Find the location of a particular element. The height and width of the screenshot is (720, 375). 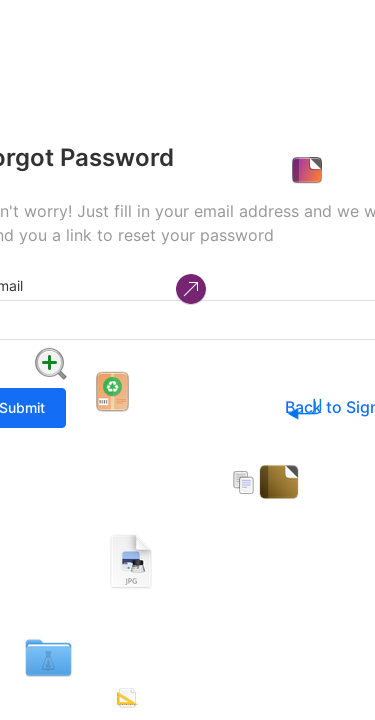

zoom in on the current view is located at coordinates (51, 364).